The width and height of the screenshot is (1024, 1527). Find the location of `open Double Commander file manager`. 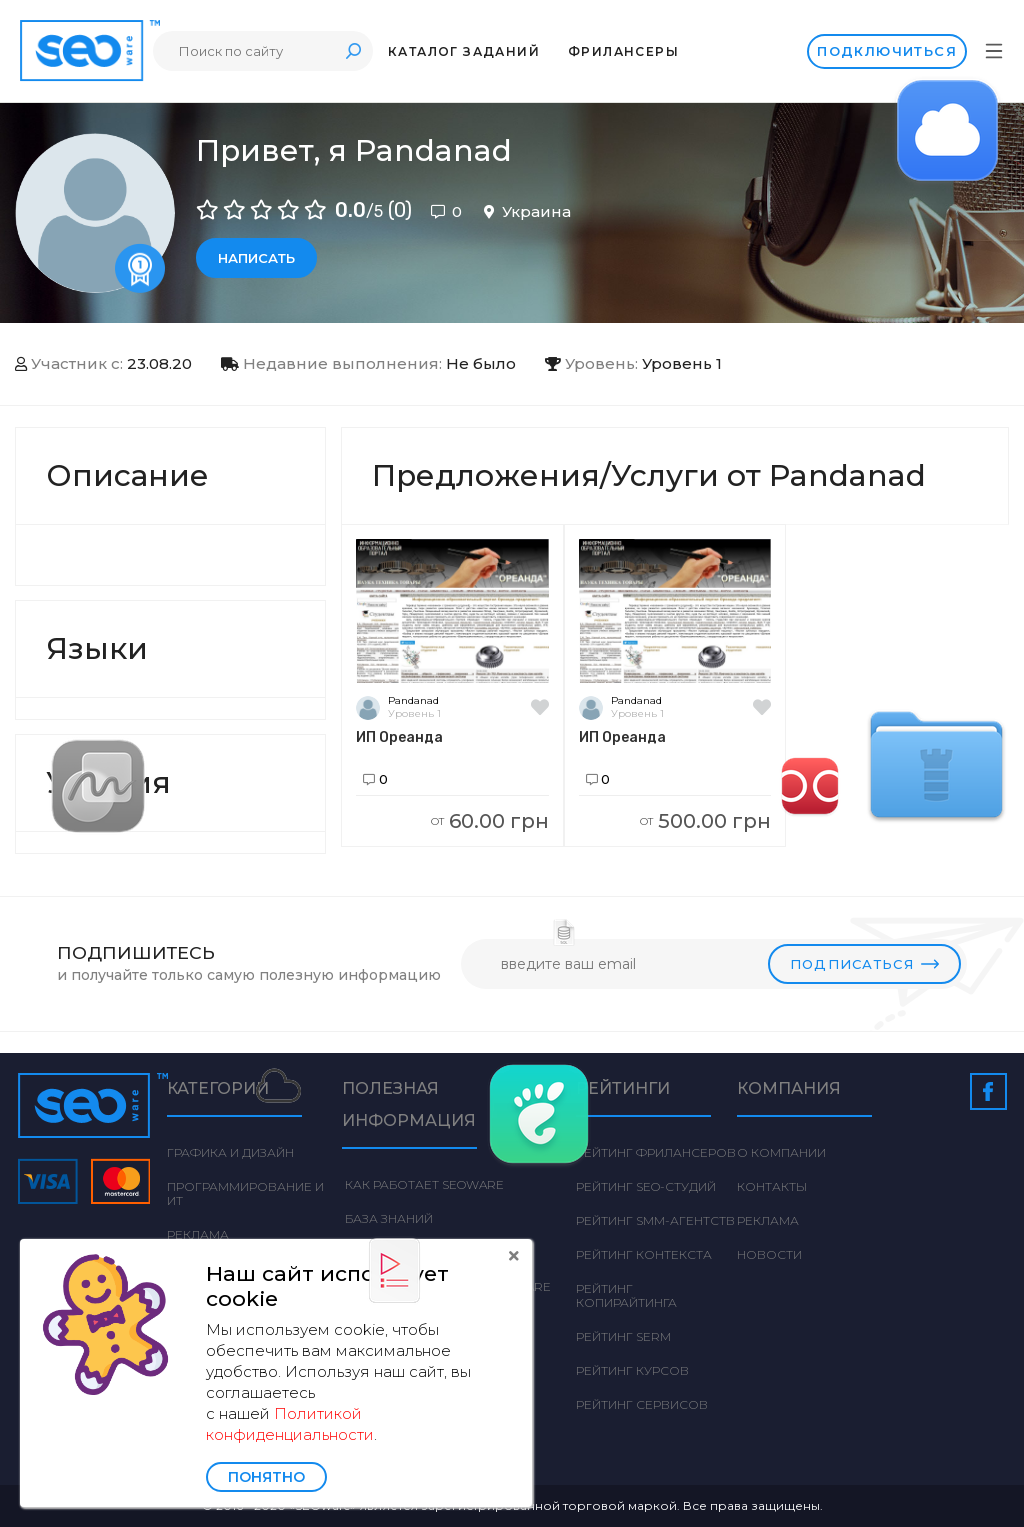

open Double Commander file manager is located at coordinates (810, 786).